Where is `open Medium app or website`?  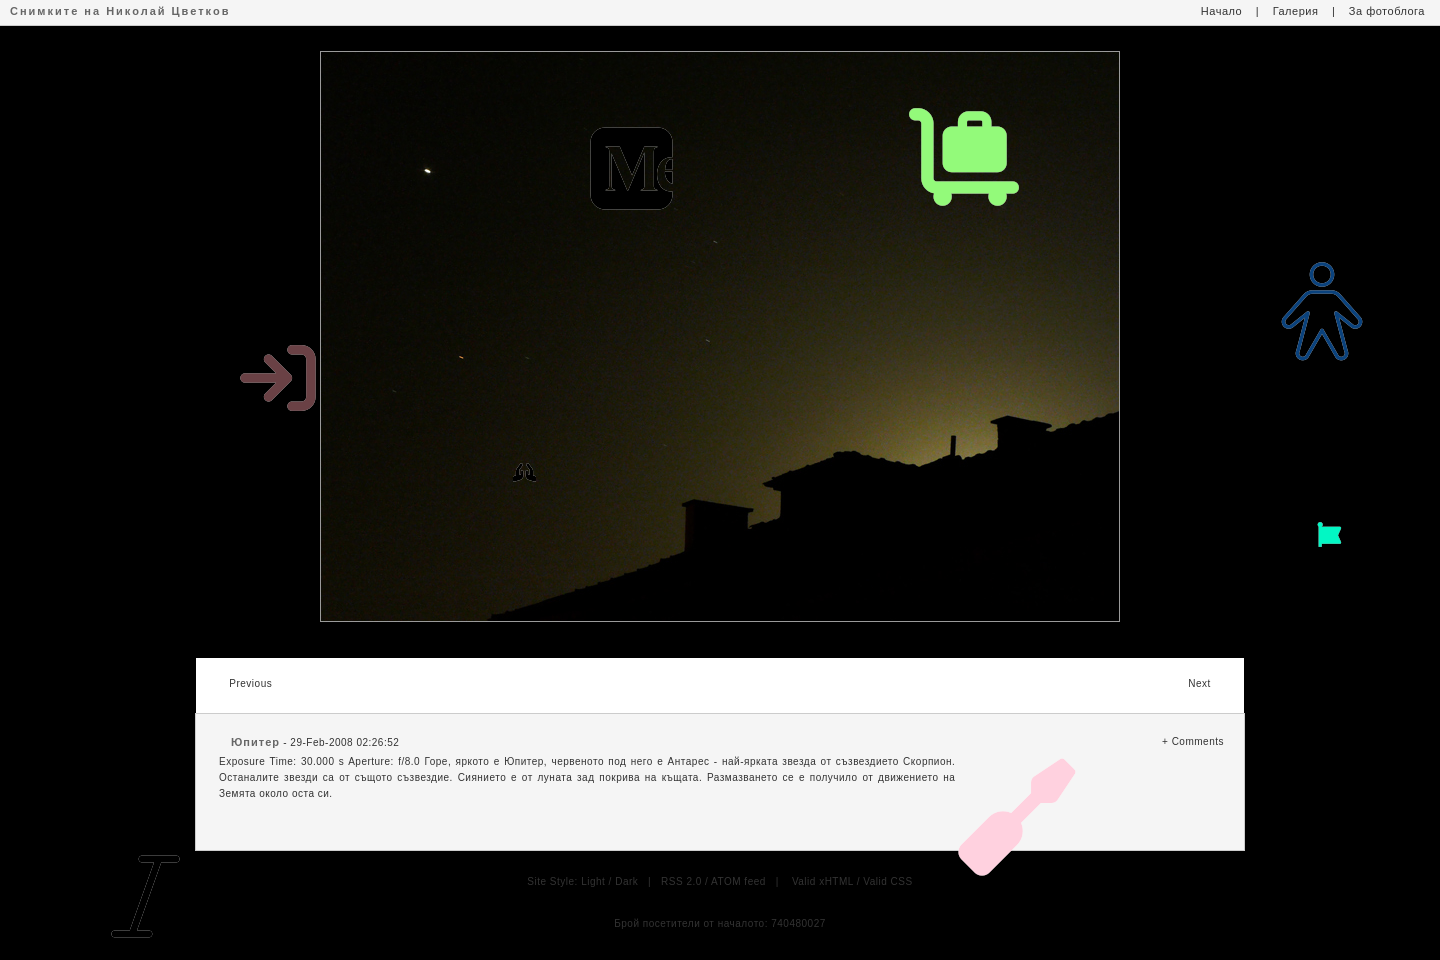
open Medium app or website is located at coordinates (631, 168).